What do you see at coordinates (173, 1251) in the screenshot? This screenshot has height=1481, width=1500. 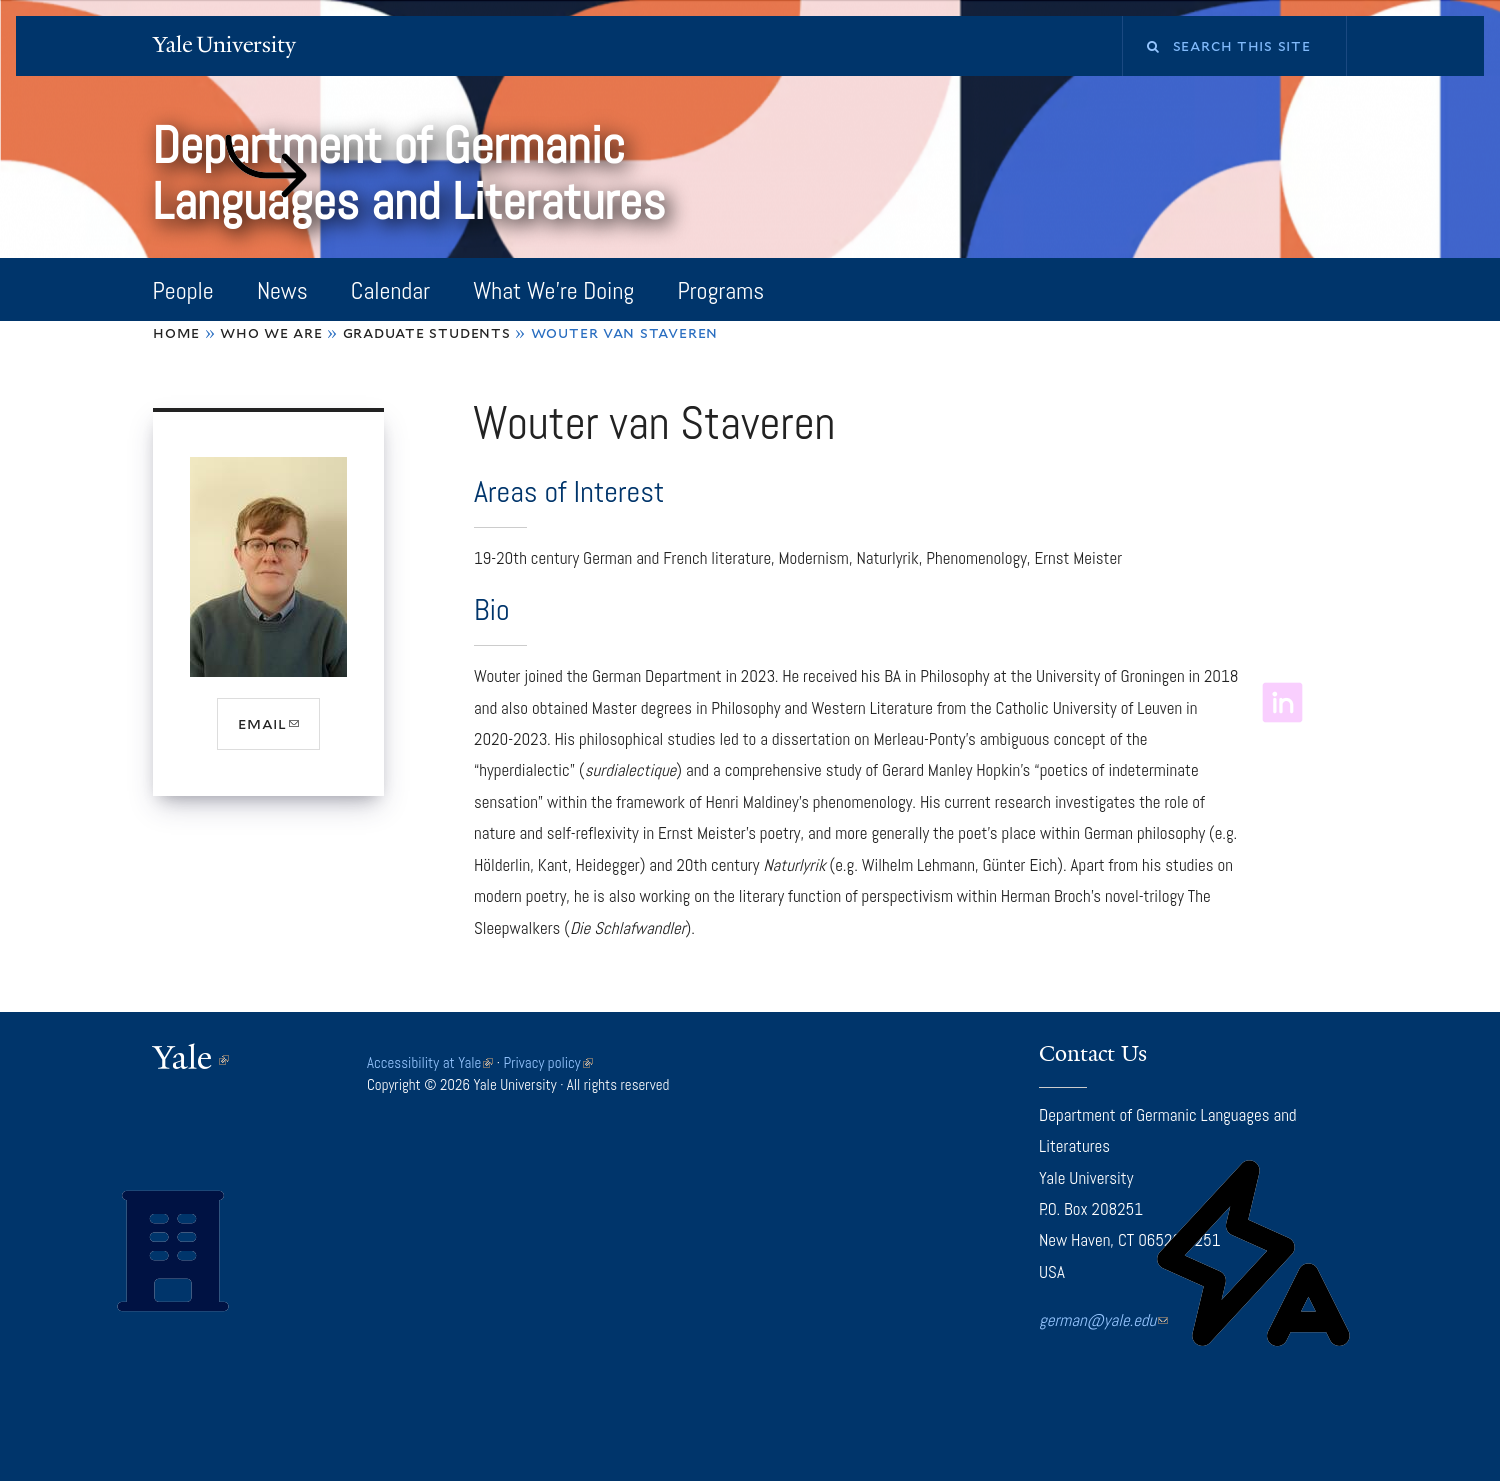 I see `view office or workplace information` at bounding box center [173, 1251].